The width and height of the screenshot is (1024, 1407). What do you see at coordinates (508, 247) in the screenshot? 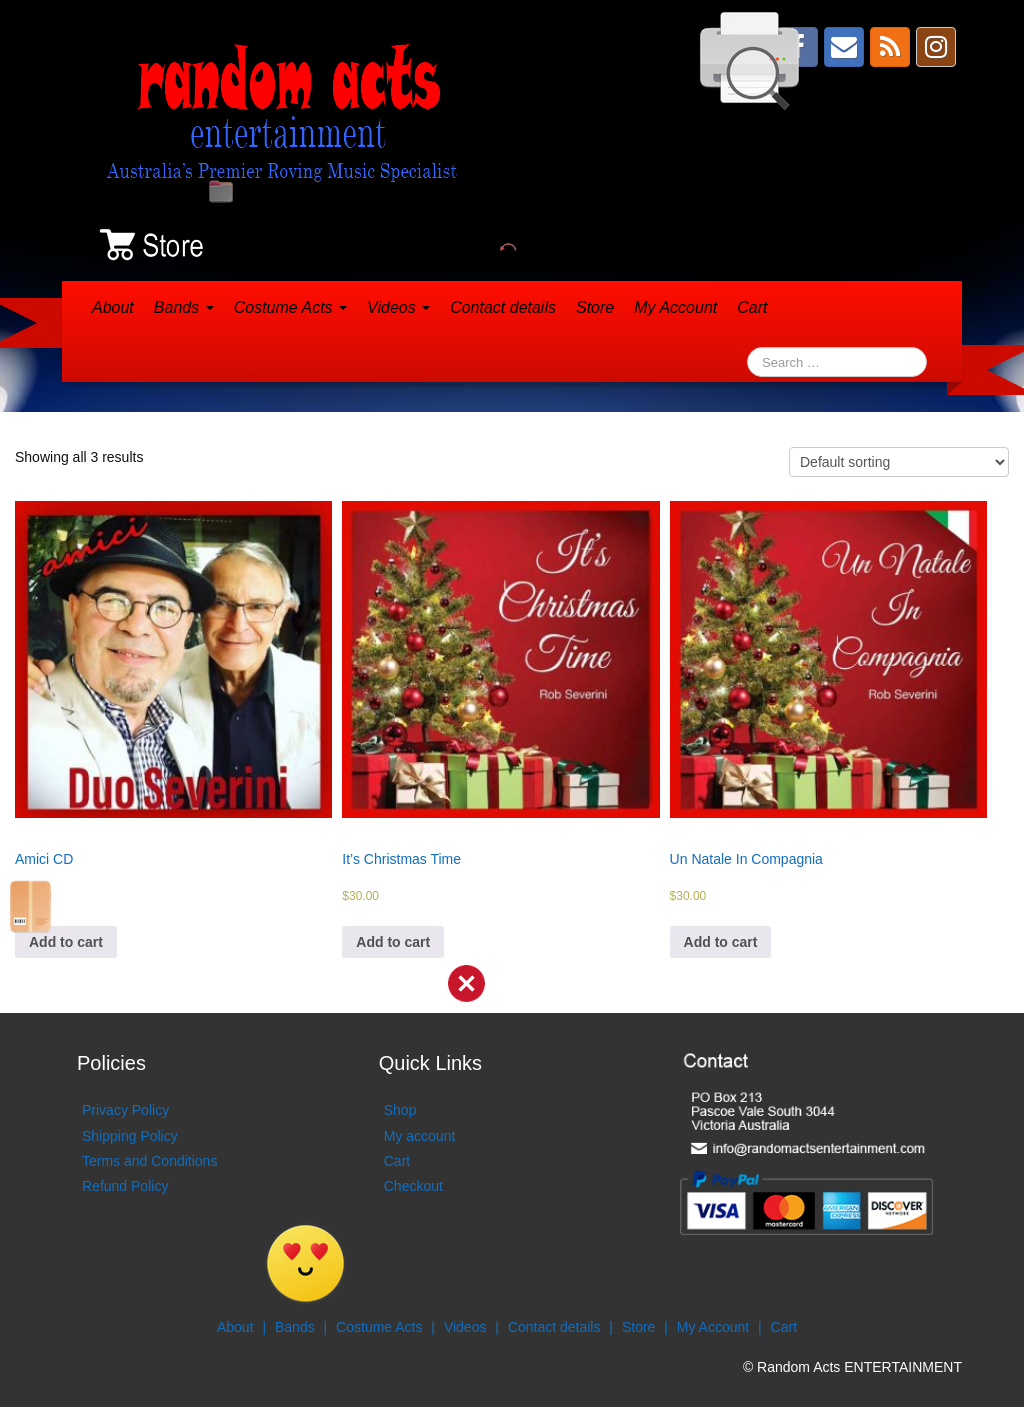
I see `undo the last action` at bounding box center [508, 247].